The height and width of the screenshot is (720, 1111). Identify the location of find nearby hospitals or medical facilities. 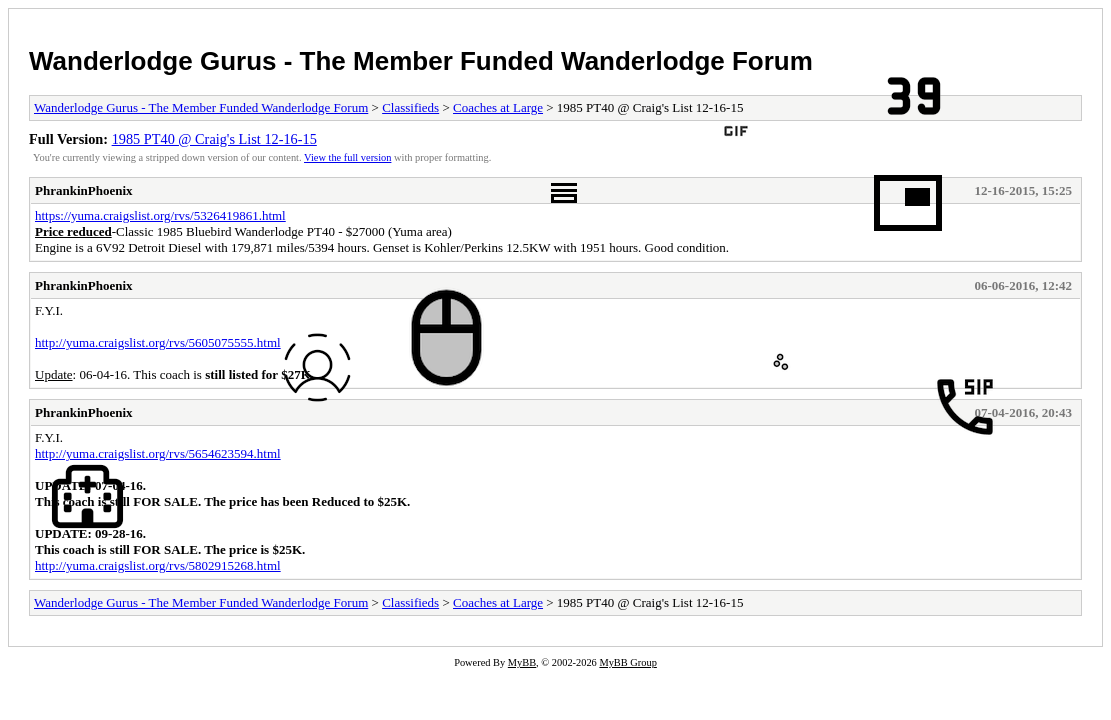
(87, 496).